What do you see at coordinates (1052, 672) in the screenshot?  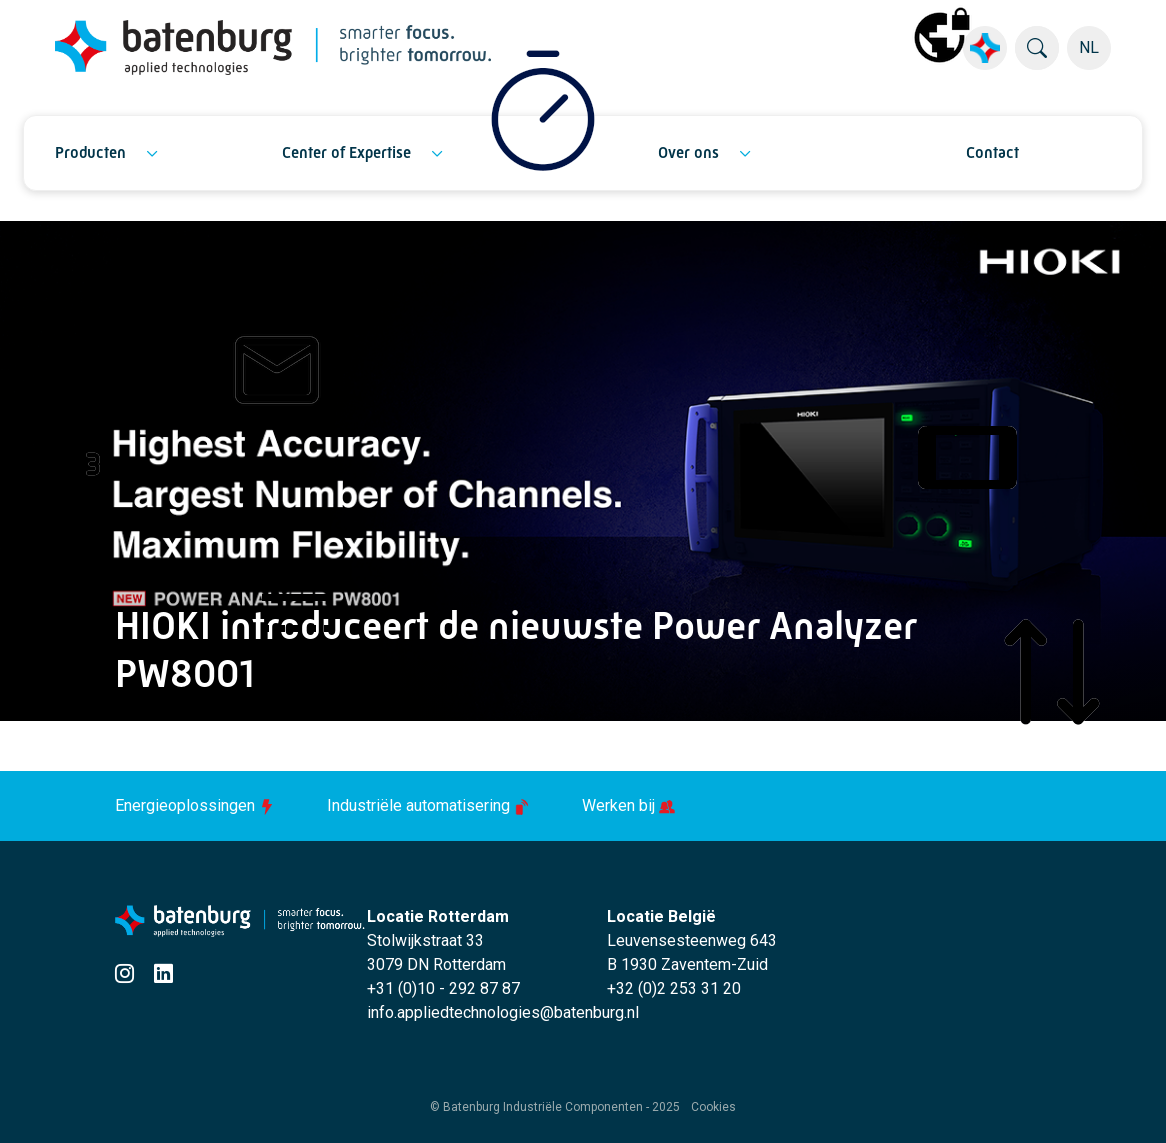 I see `sort items in ascending or descending order` at bounding box center [1052, 672].